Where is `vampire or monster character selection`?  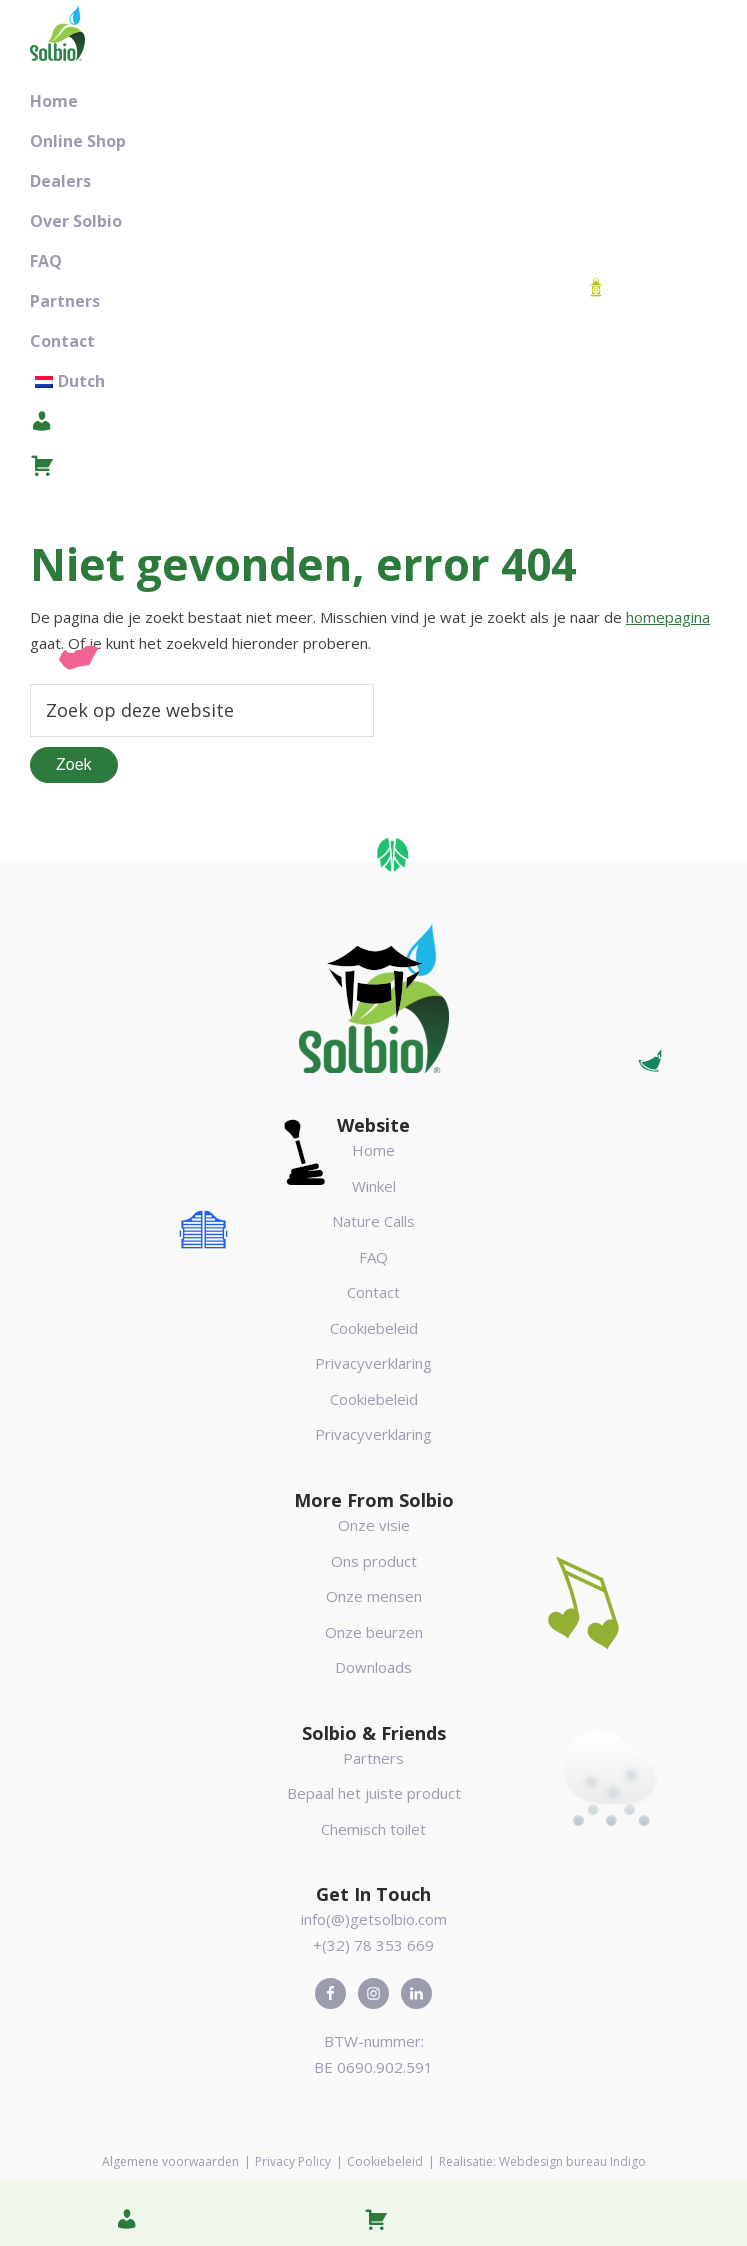 vampire or monster character selection is located at coordinates (375, 978).